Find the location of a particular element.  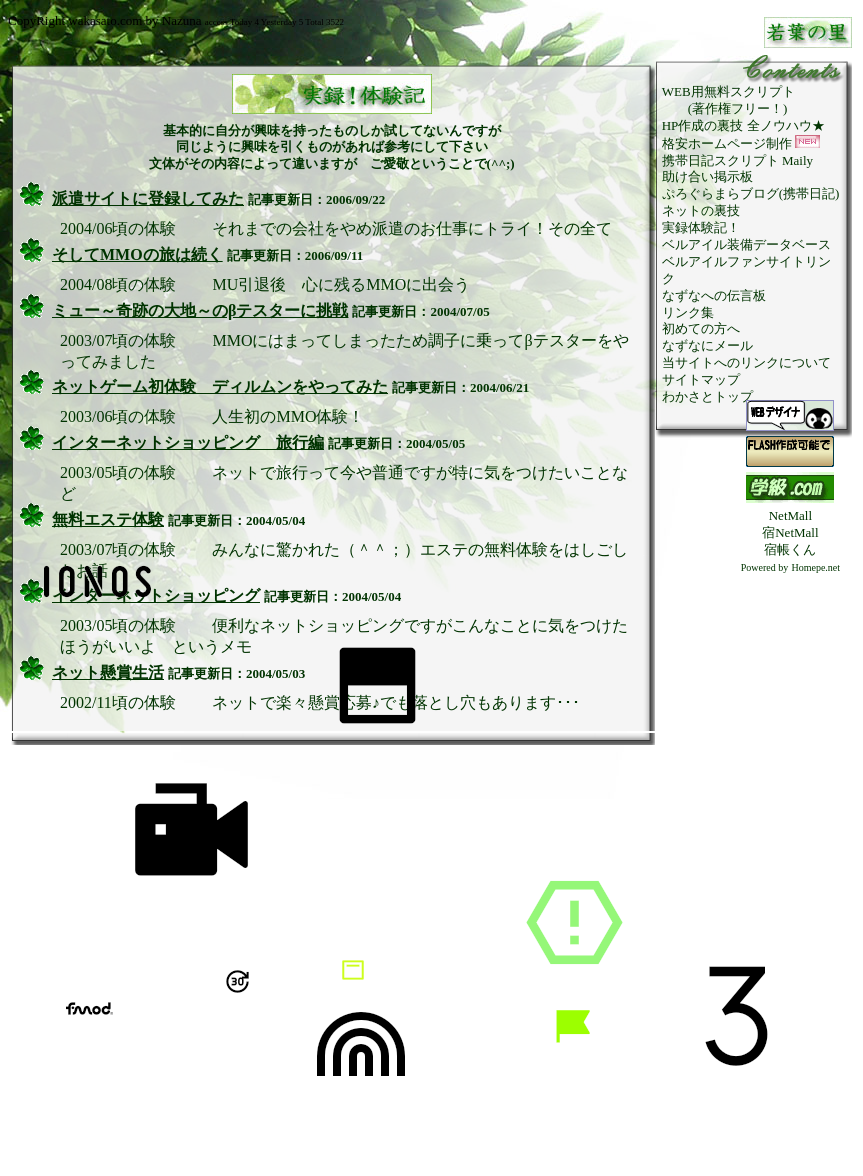

skip forward 30 seconds is located at coordinates (237, 981).